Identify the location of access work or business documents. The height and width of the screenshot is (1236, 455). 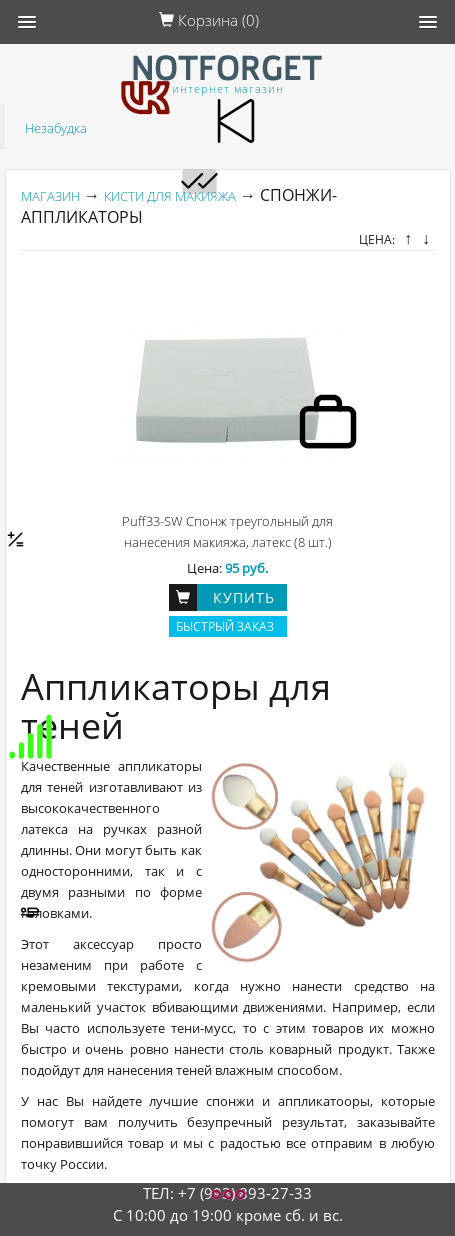
(328, 423).